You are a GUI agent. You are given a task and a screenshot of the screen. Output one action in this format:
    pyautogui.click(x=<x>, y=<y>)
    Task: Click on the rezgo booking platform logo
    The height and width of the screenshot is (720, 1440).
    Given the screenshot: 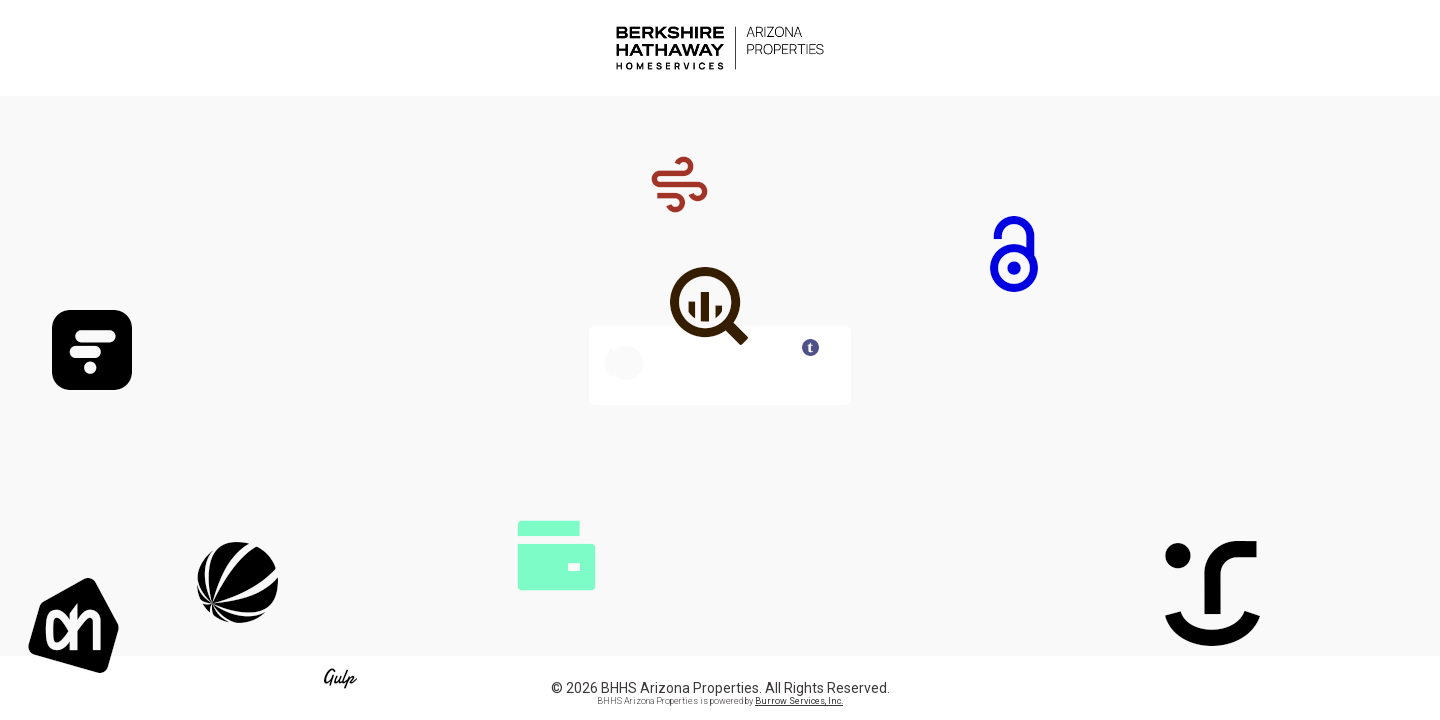 What is the action you would take?
    pyautogui.click(x=1212, y=593)
    